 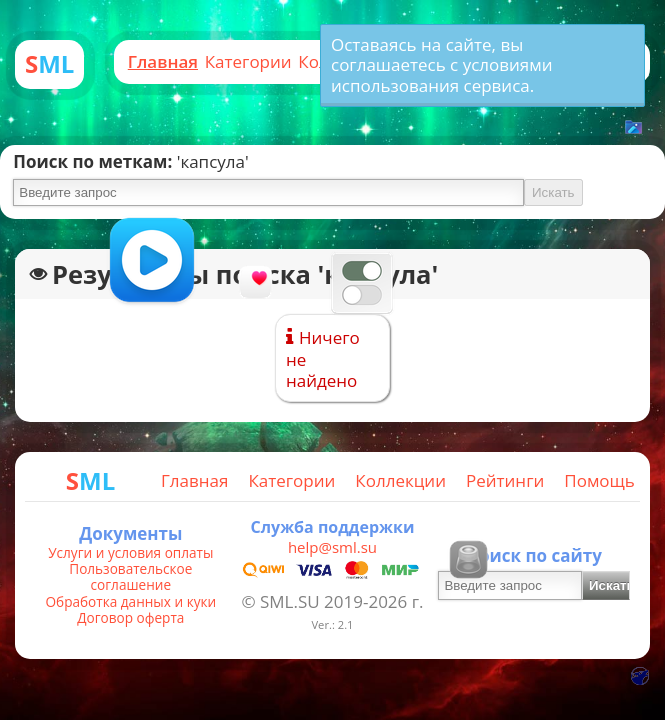 I want to click on open the Health app, so click(x=255, y=282).